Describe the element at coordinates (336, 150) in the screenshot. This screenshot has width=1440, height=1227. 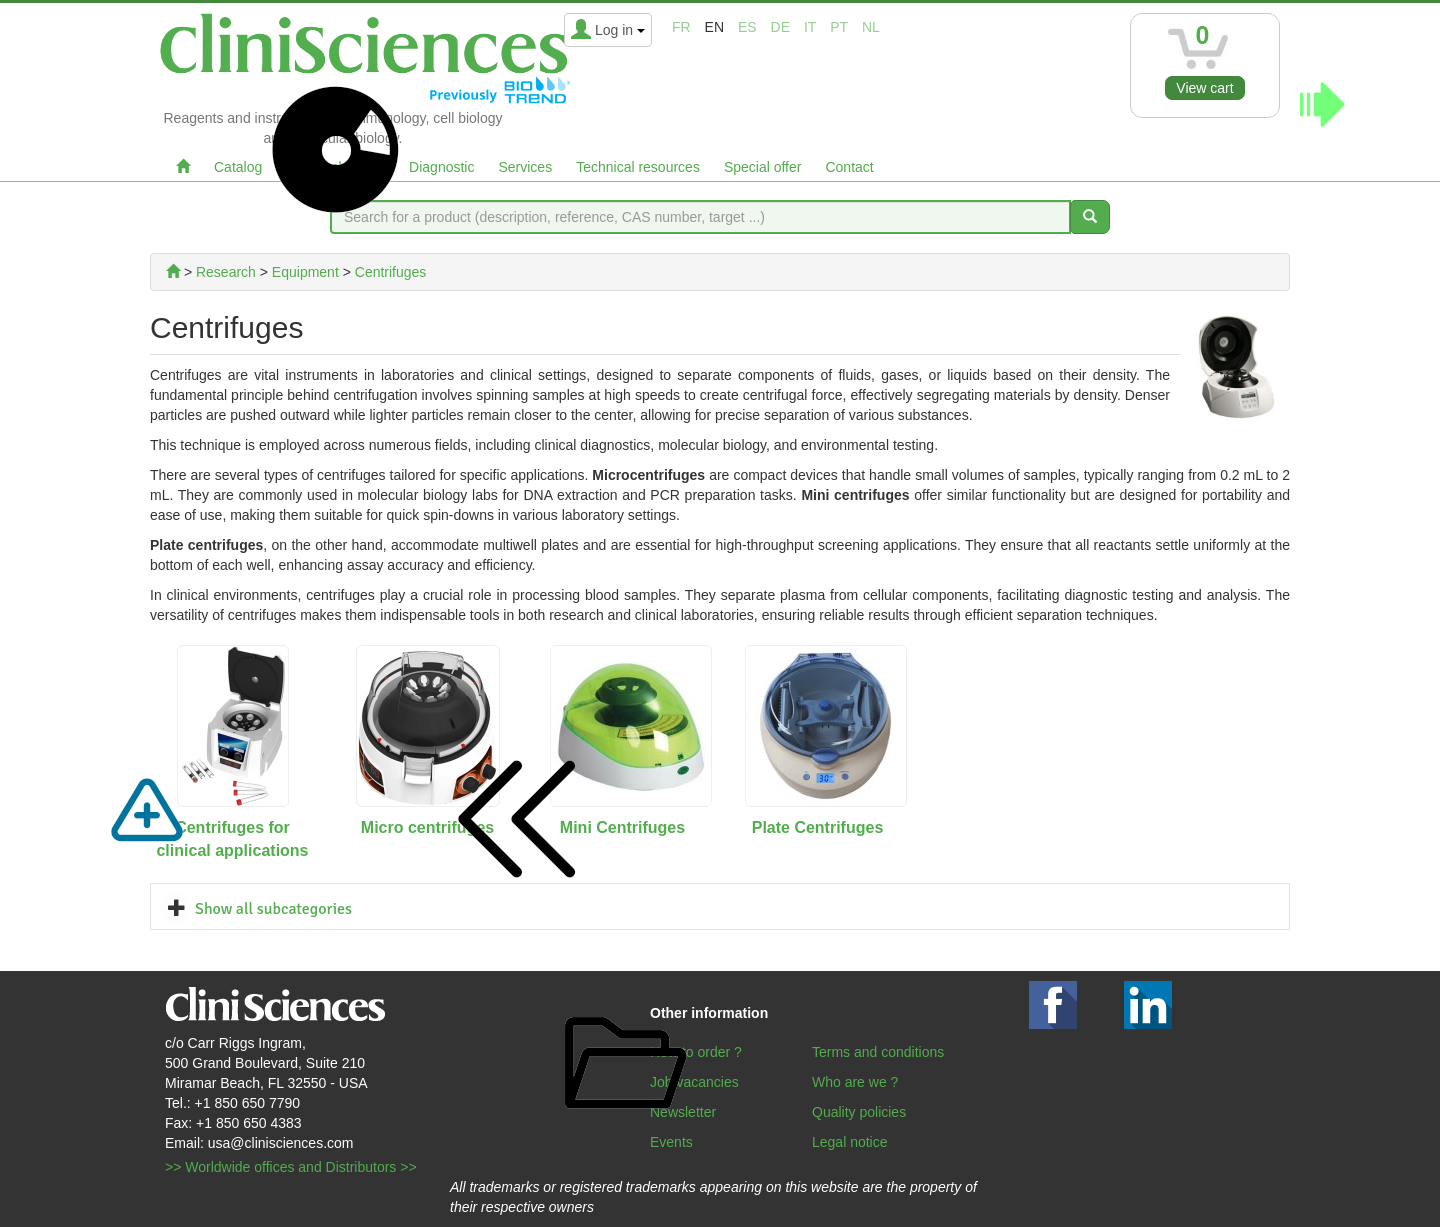
I see `play or access music library` at that location.